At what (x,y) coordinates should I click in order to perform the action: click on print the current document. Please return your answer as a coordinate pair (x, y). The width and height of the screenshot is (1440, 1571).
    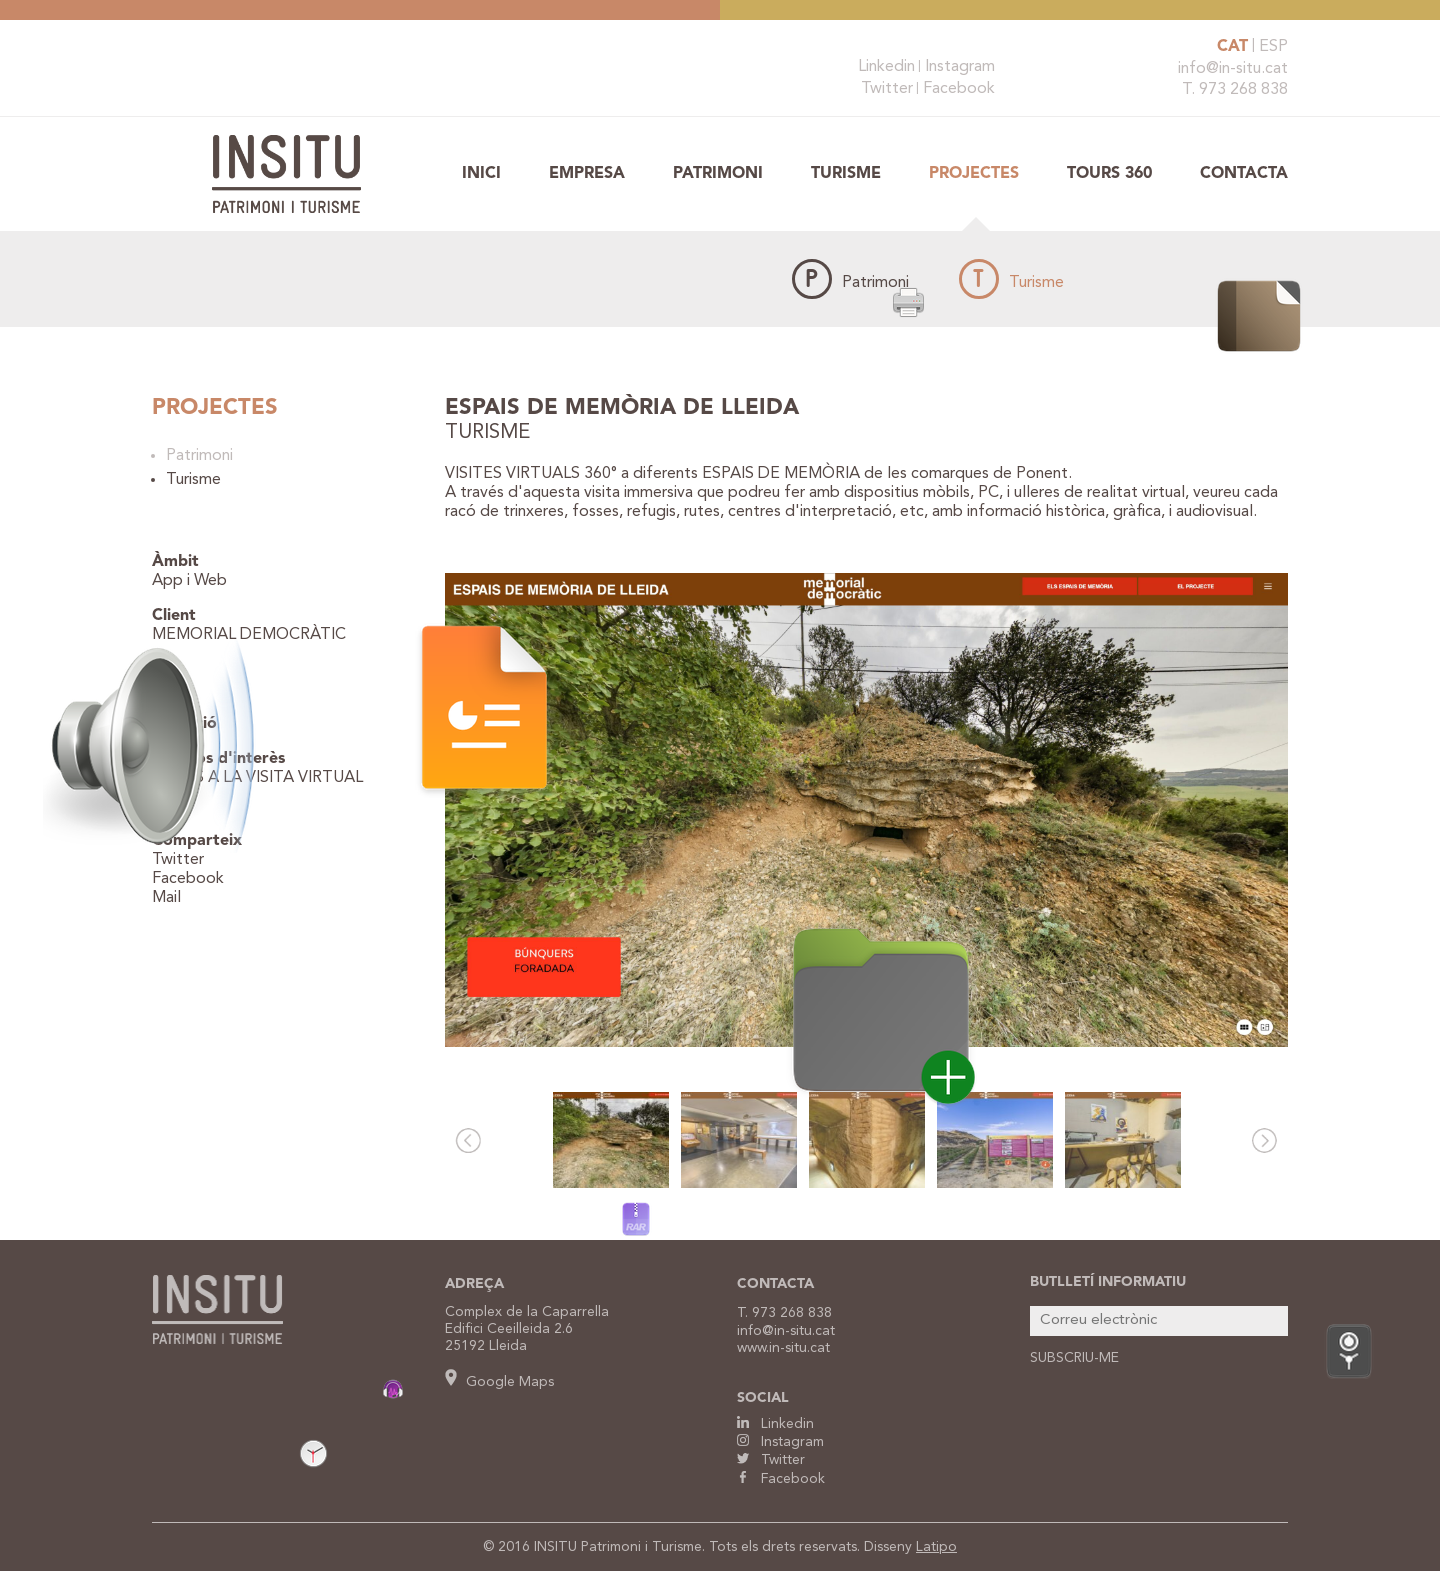
    Looking at the image, I should click on (908, 302).